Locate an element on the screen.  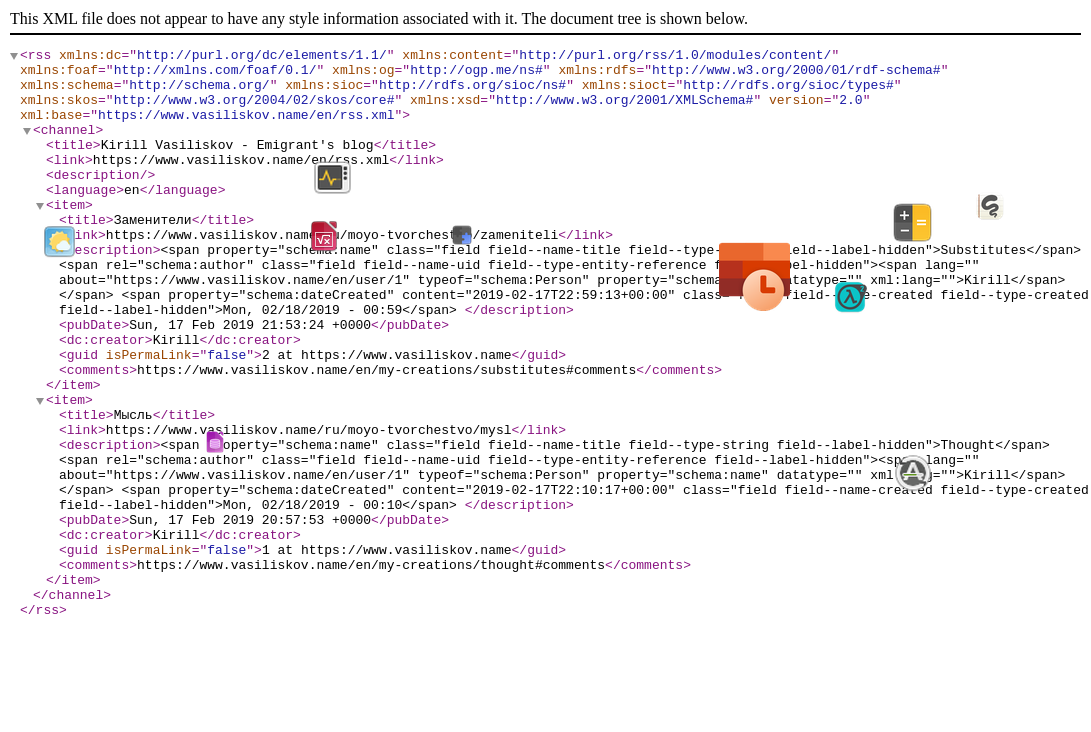
open the calculator app is located at coordinates (912, 222).